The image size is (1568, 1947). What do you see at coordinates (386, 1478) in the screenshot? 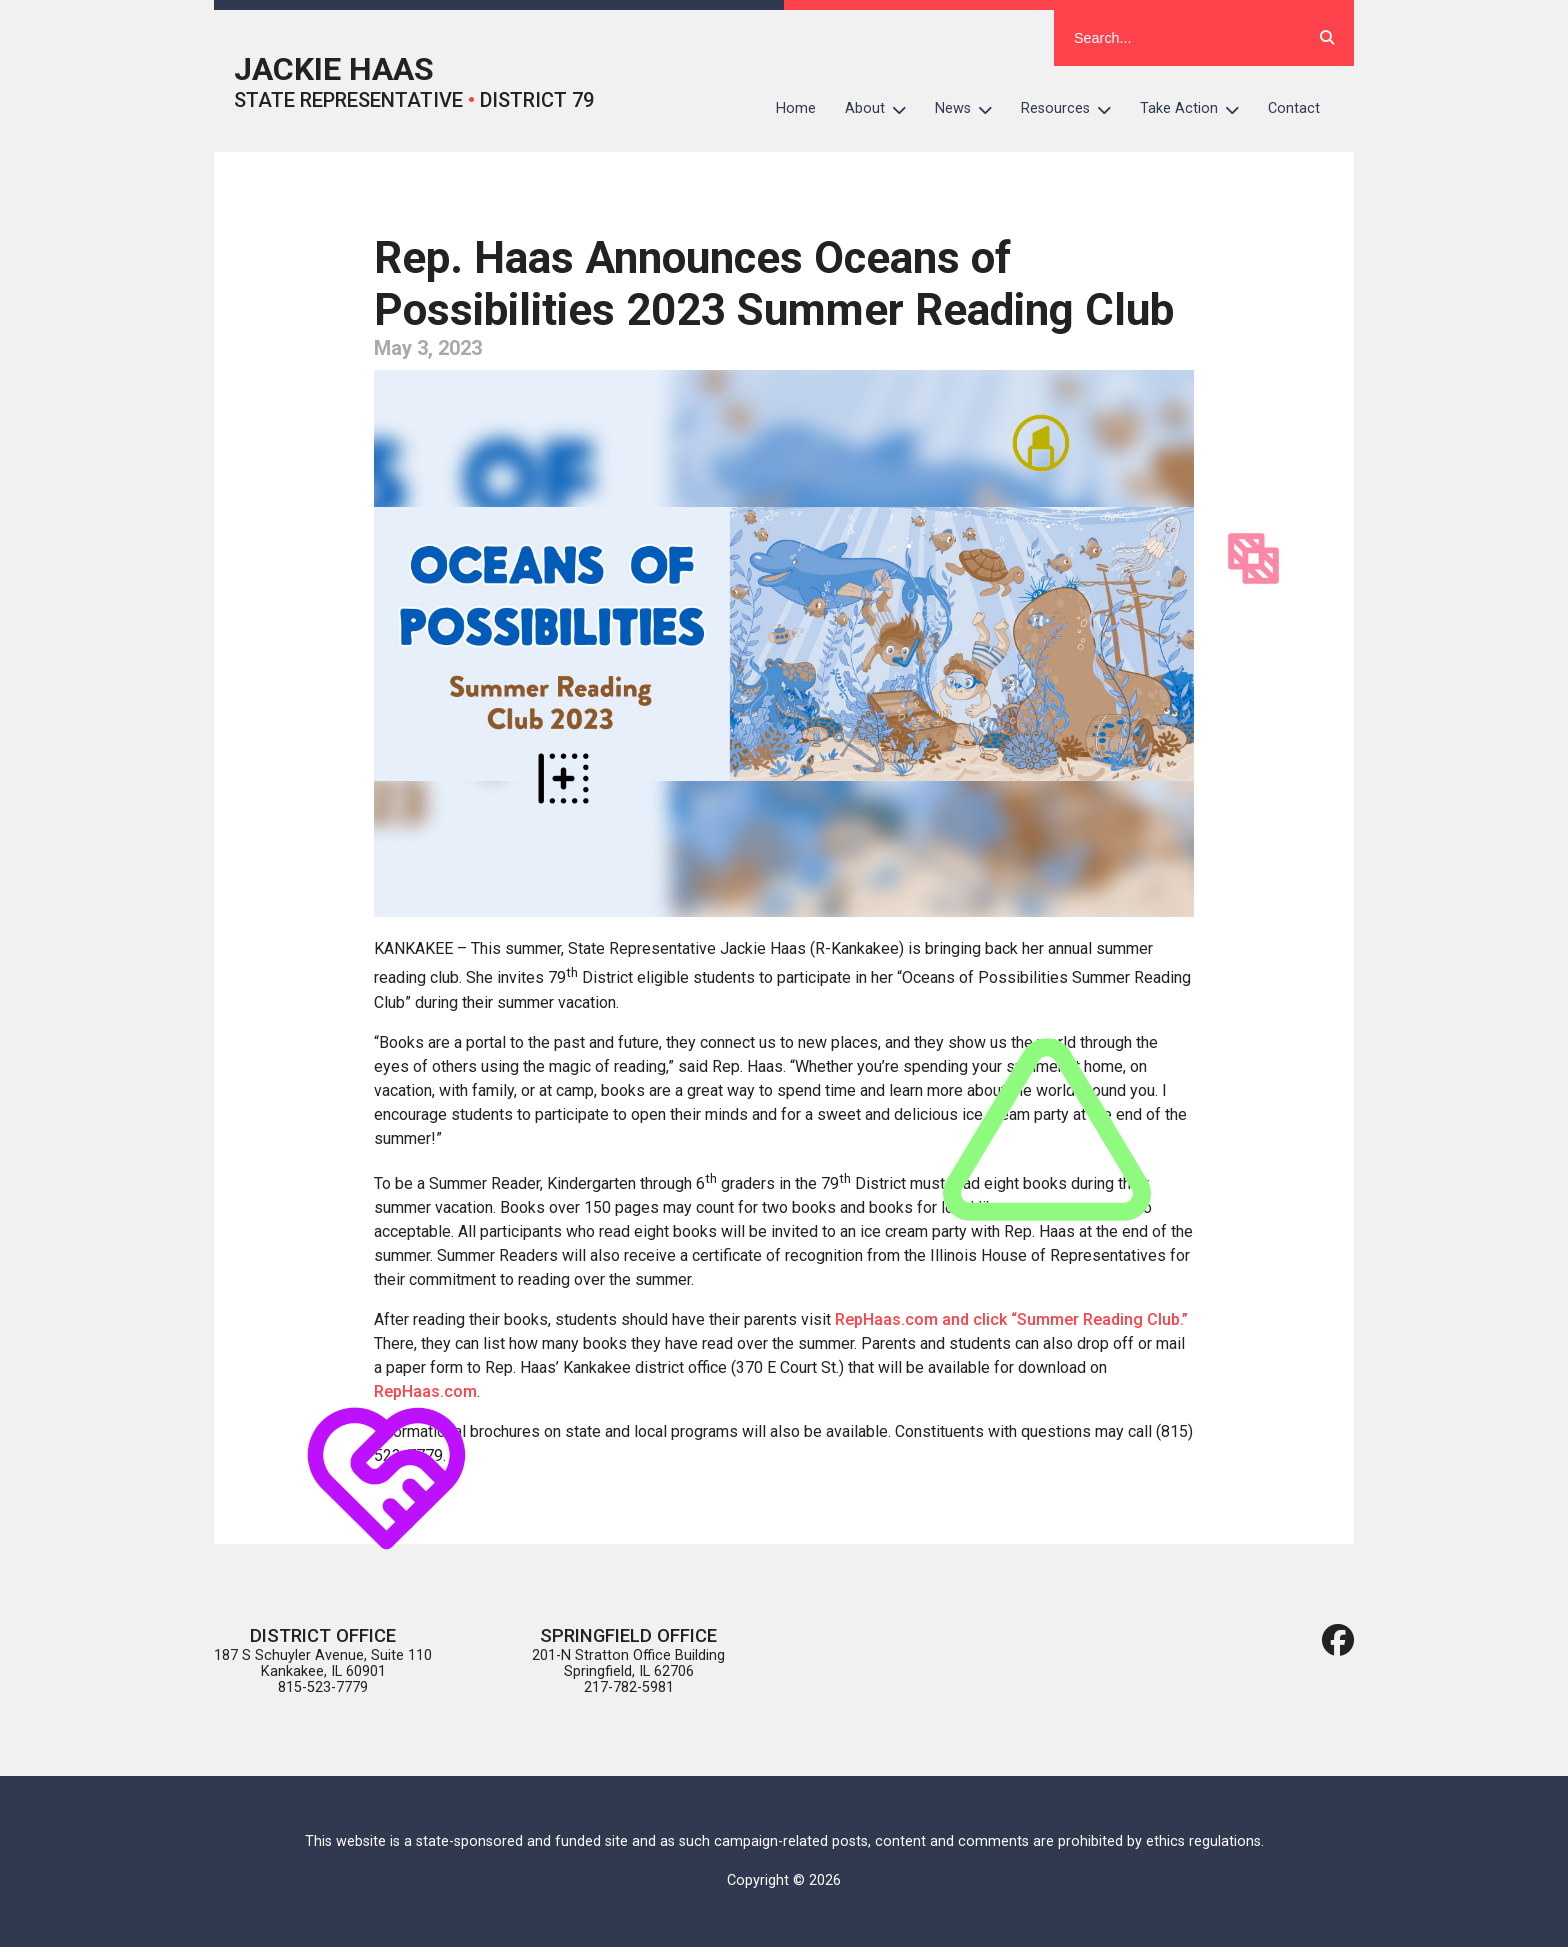
I see `support a charitable cause or donation` at bounding box center [386, 1478].